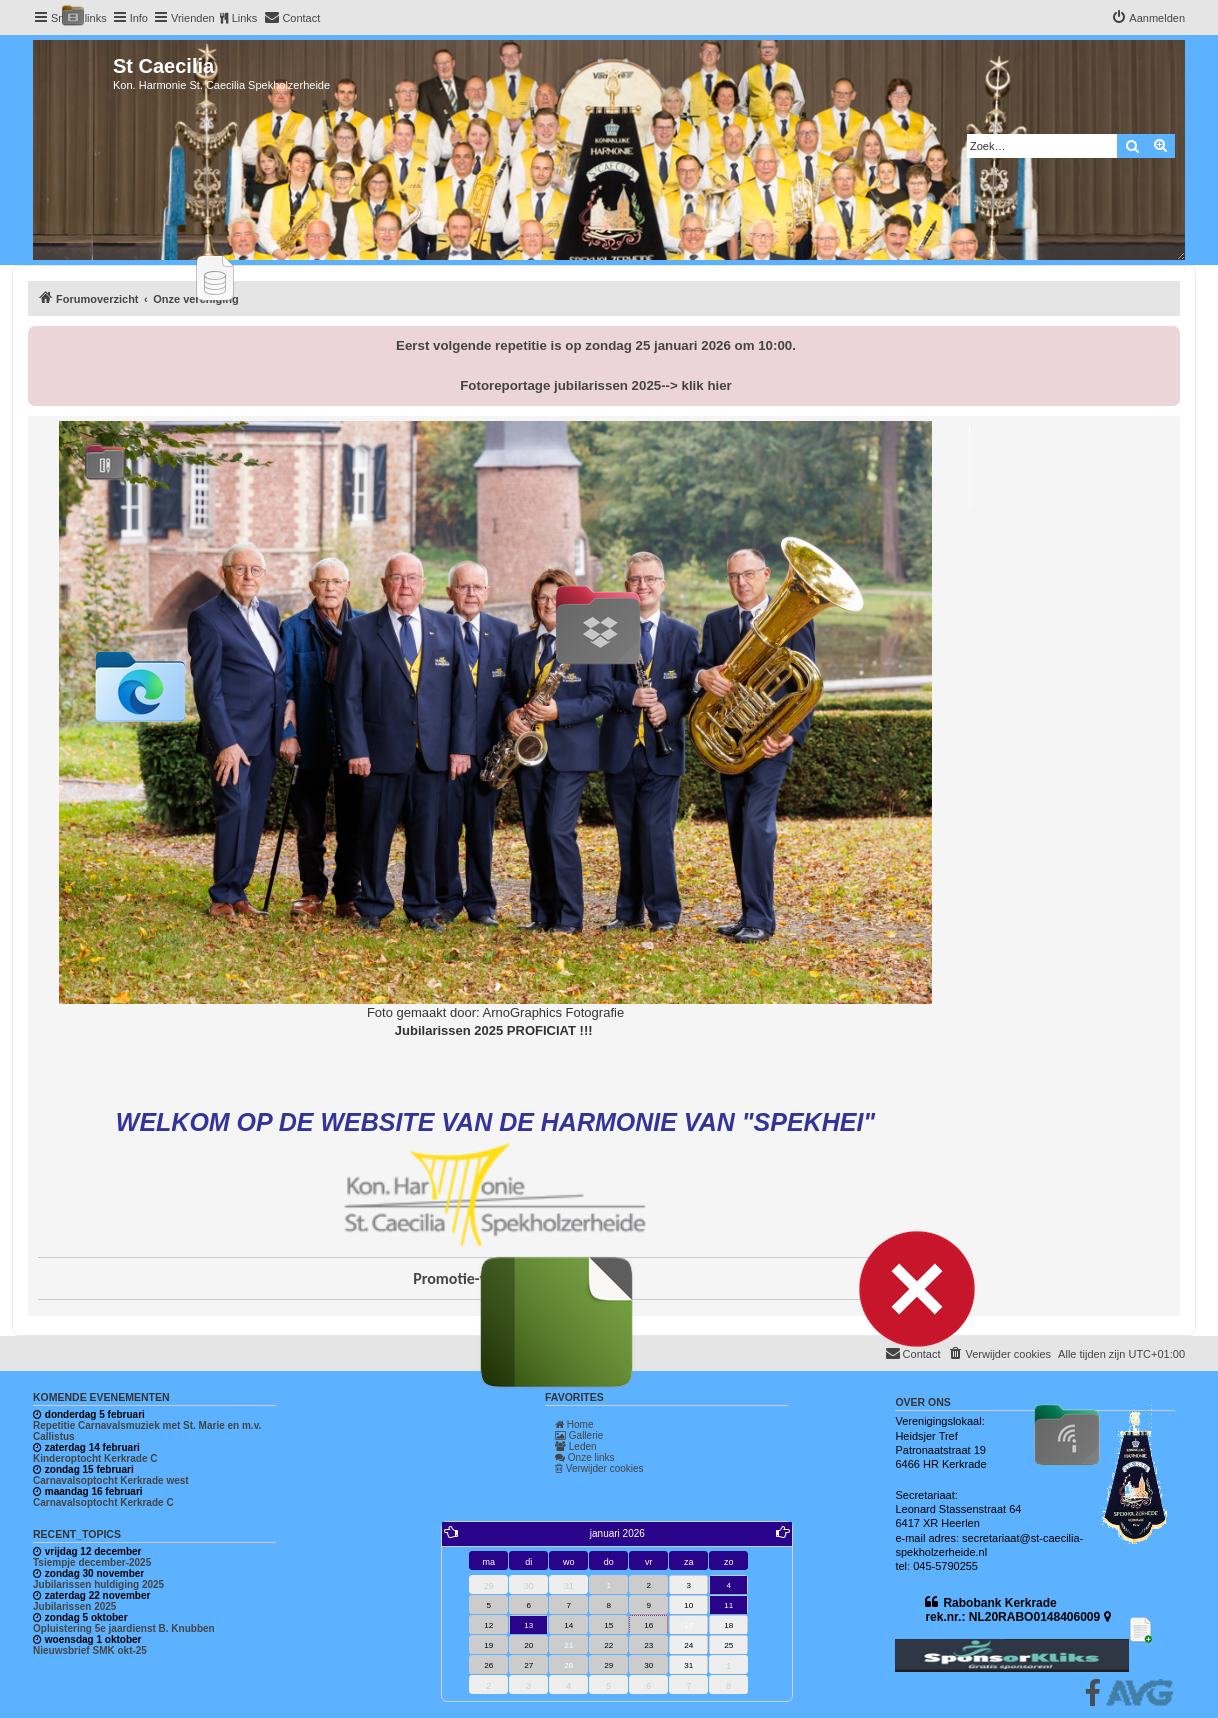  I want to click on open videos folder, so click(73, 15).